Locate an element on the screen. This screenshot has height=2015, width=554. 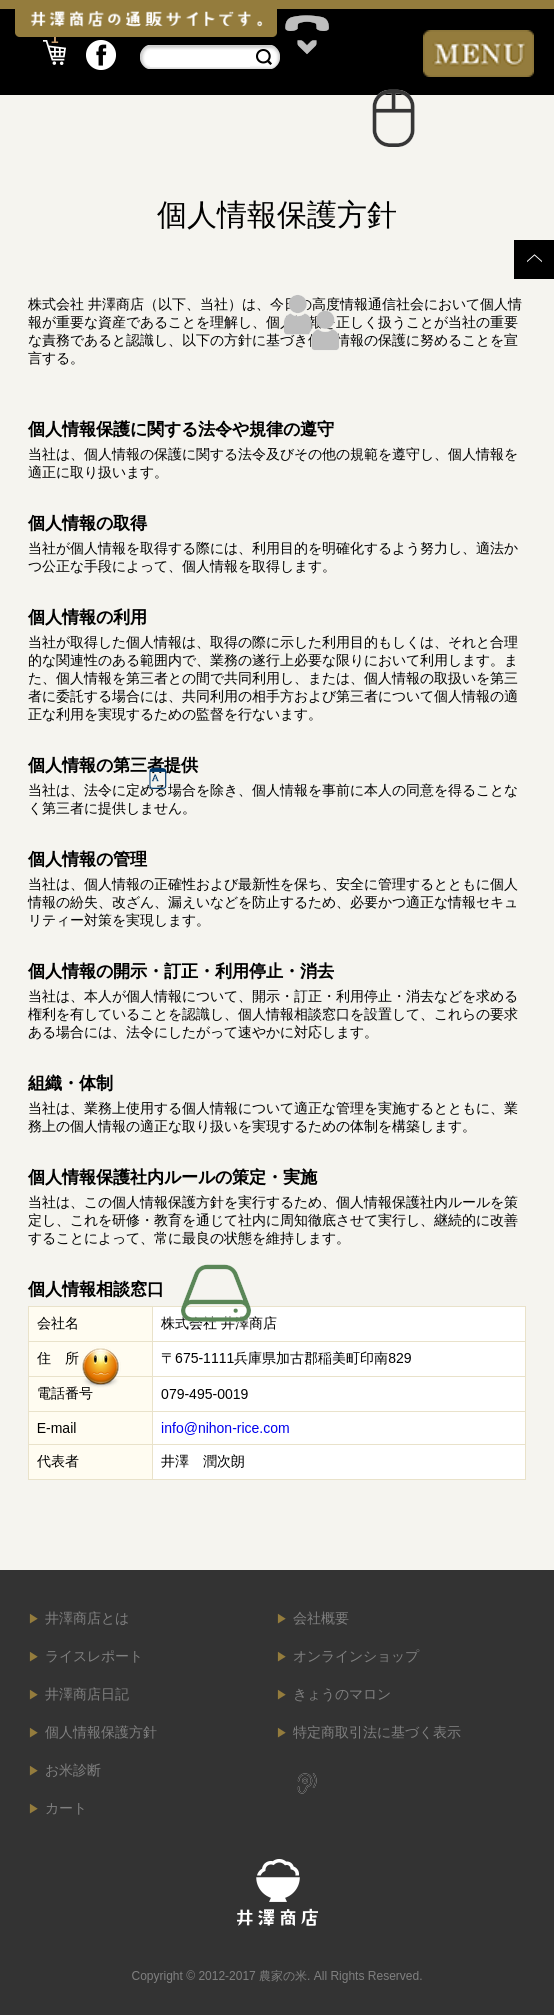
access hearing accessibility settings is located at coordinates (306, 1783).